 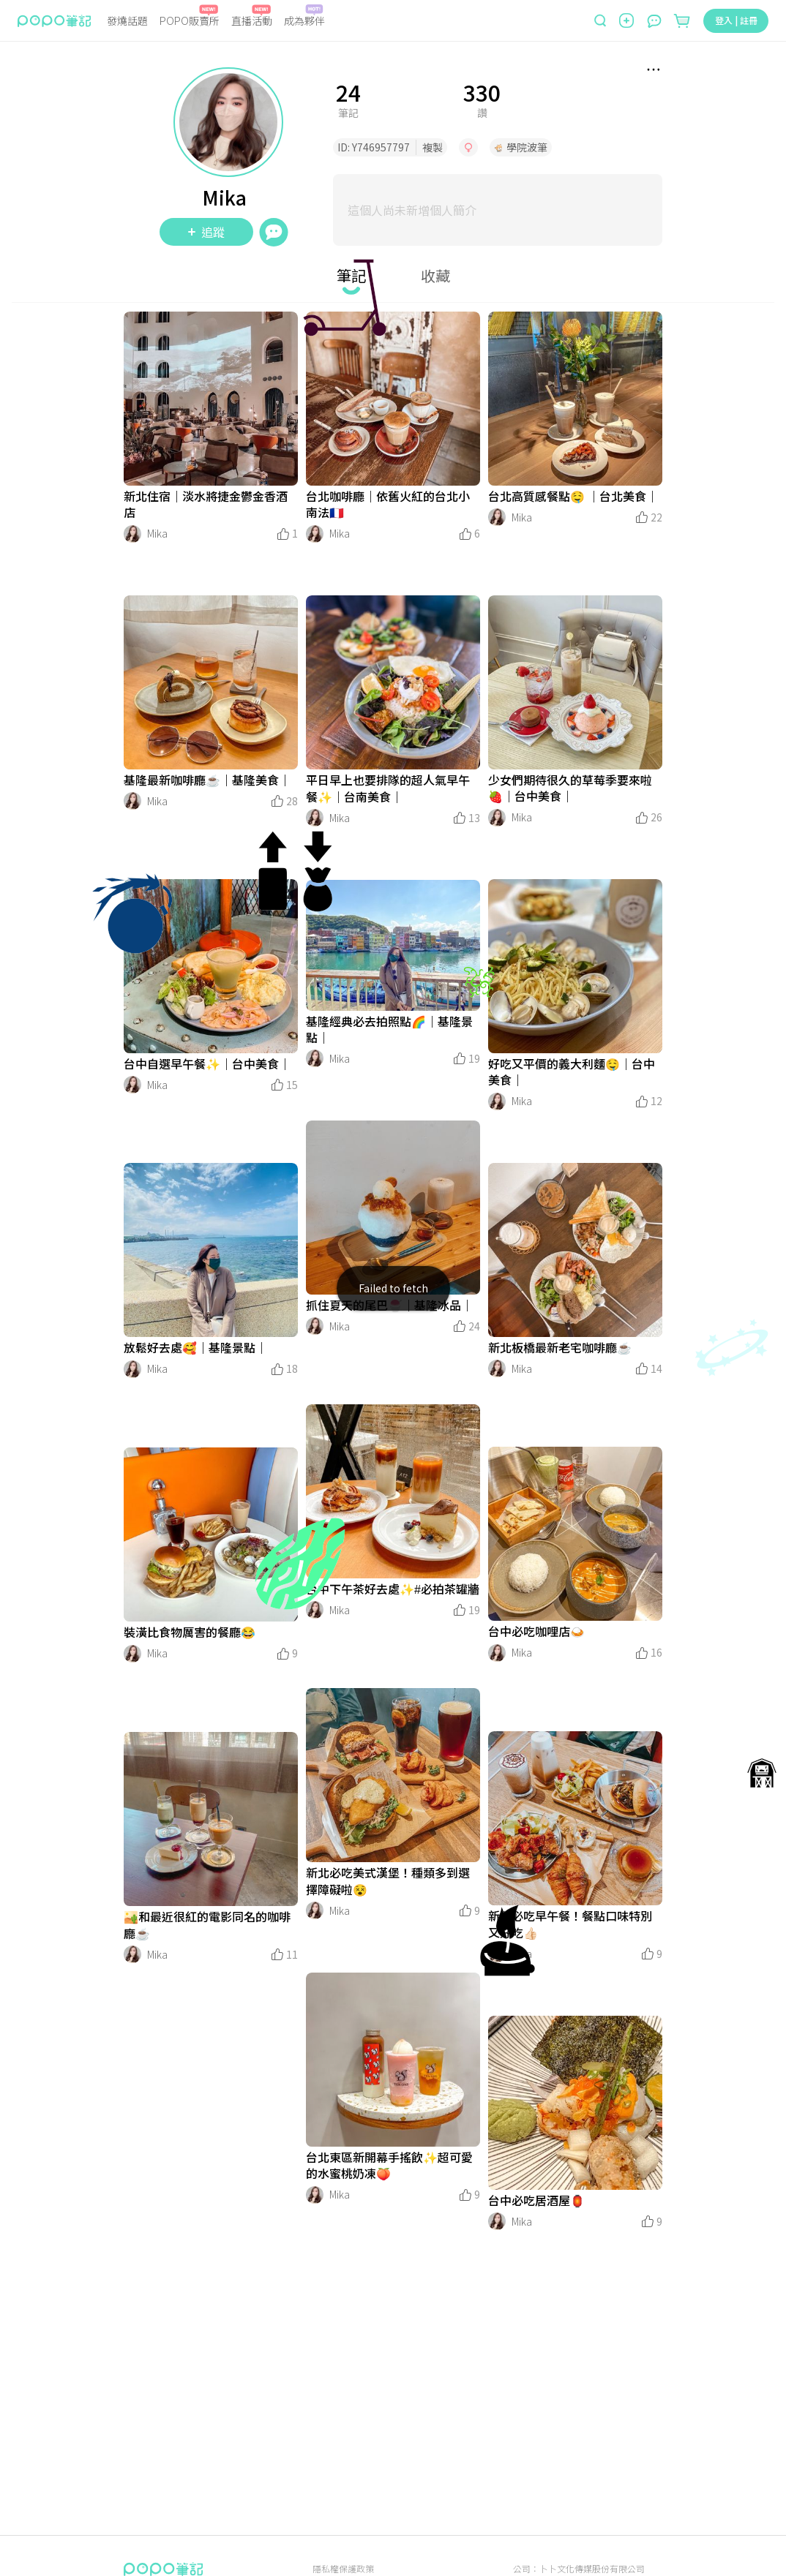 What do you see at coordinates (132, 914) in the screenshot?
I see `activate a bomb or explosive item in-game` at bounding box center [132, 914].